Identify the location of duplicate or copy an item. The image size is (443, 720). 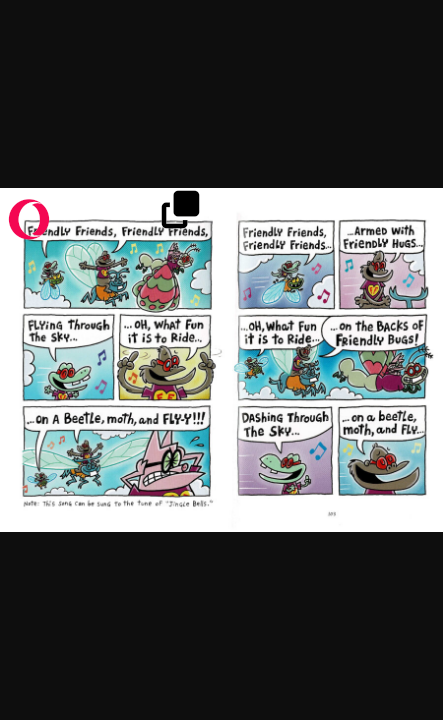
(180, 209).